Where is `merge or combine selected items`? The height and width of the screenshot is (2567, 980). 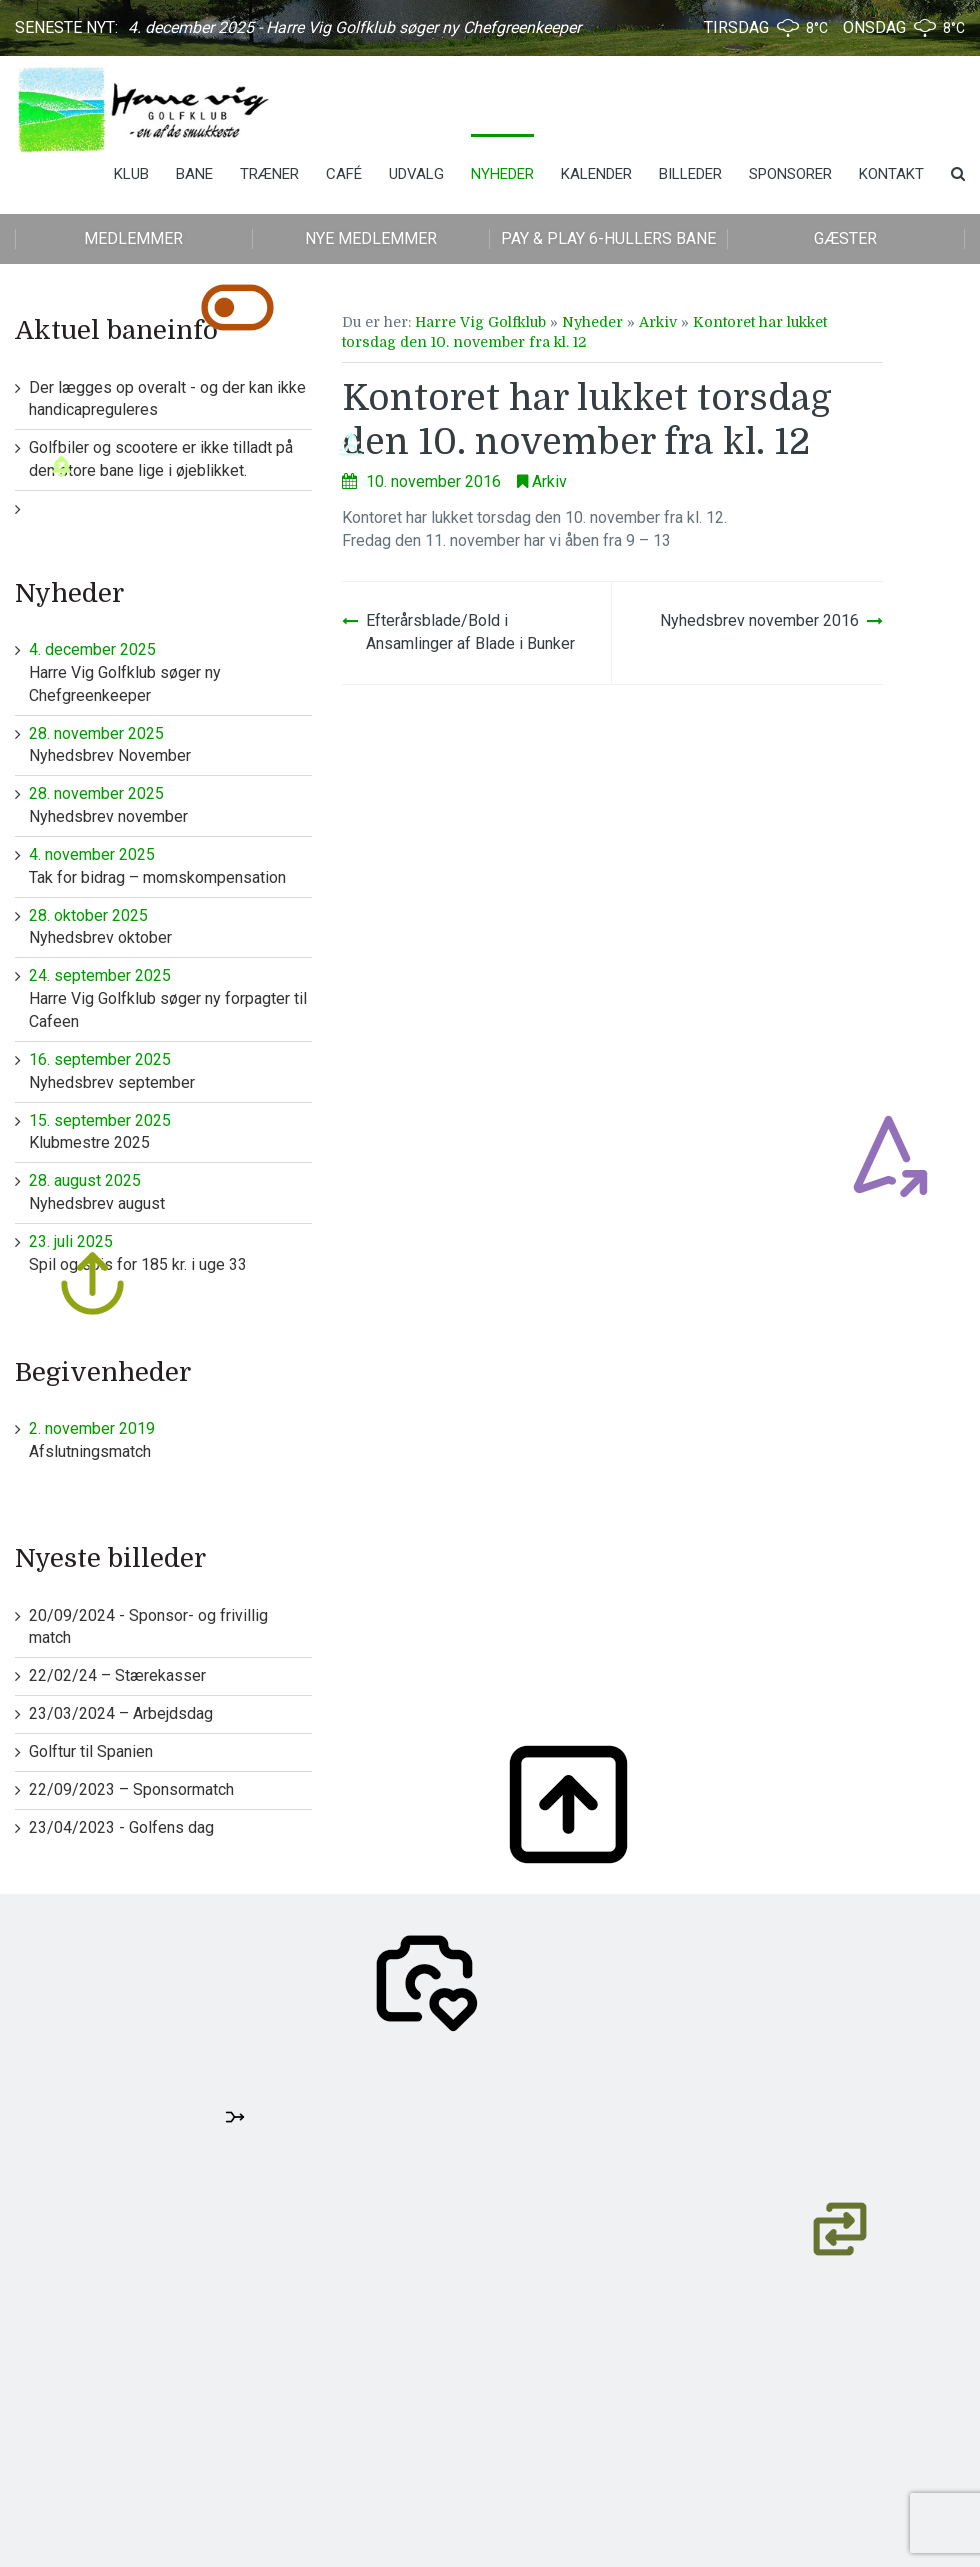 merge or combine selected items is located at coordinates (235, 2117).